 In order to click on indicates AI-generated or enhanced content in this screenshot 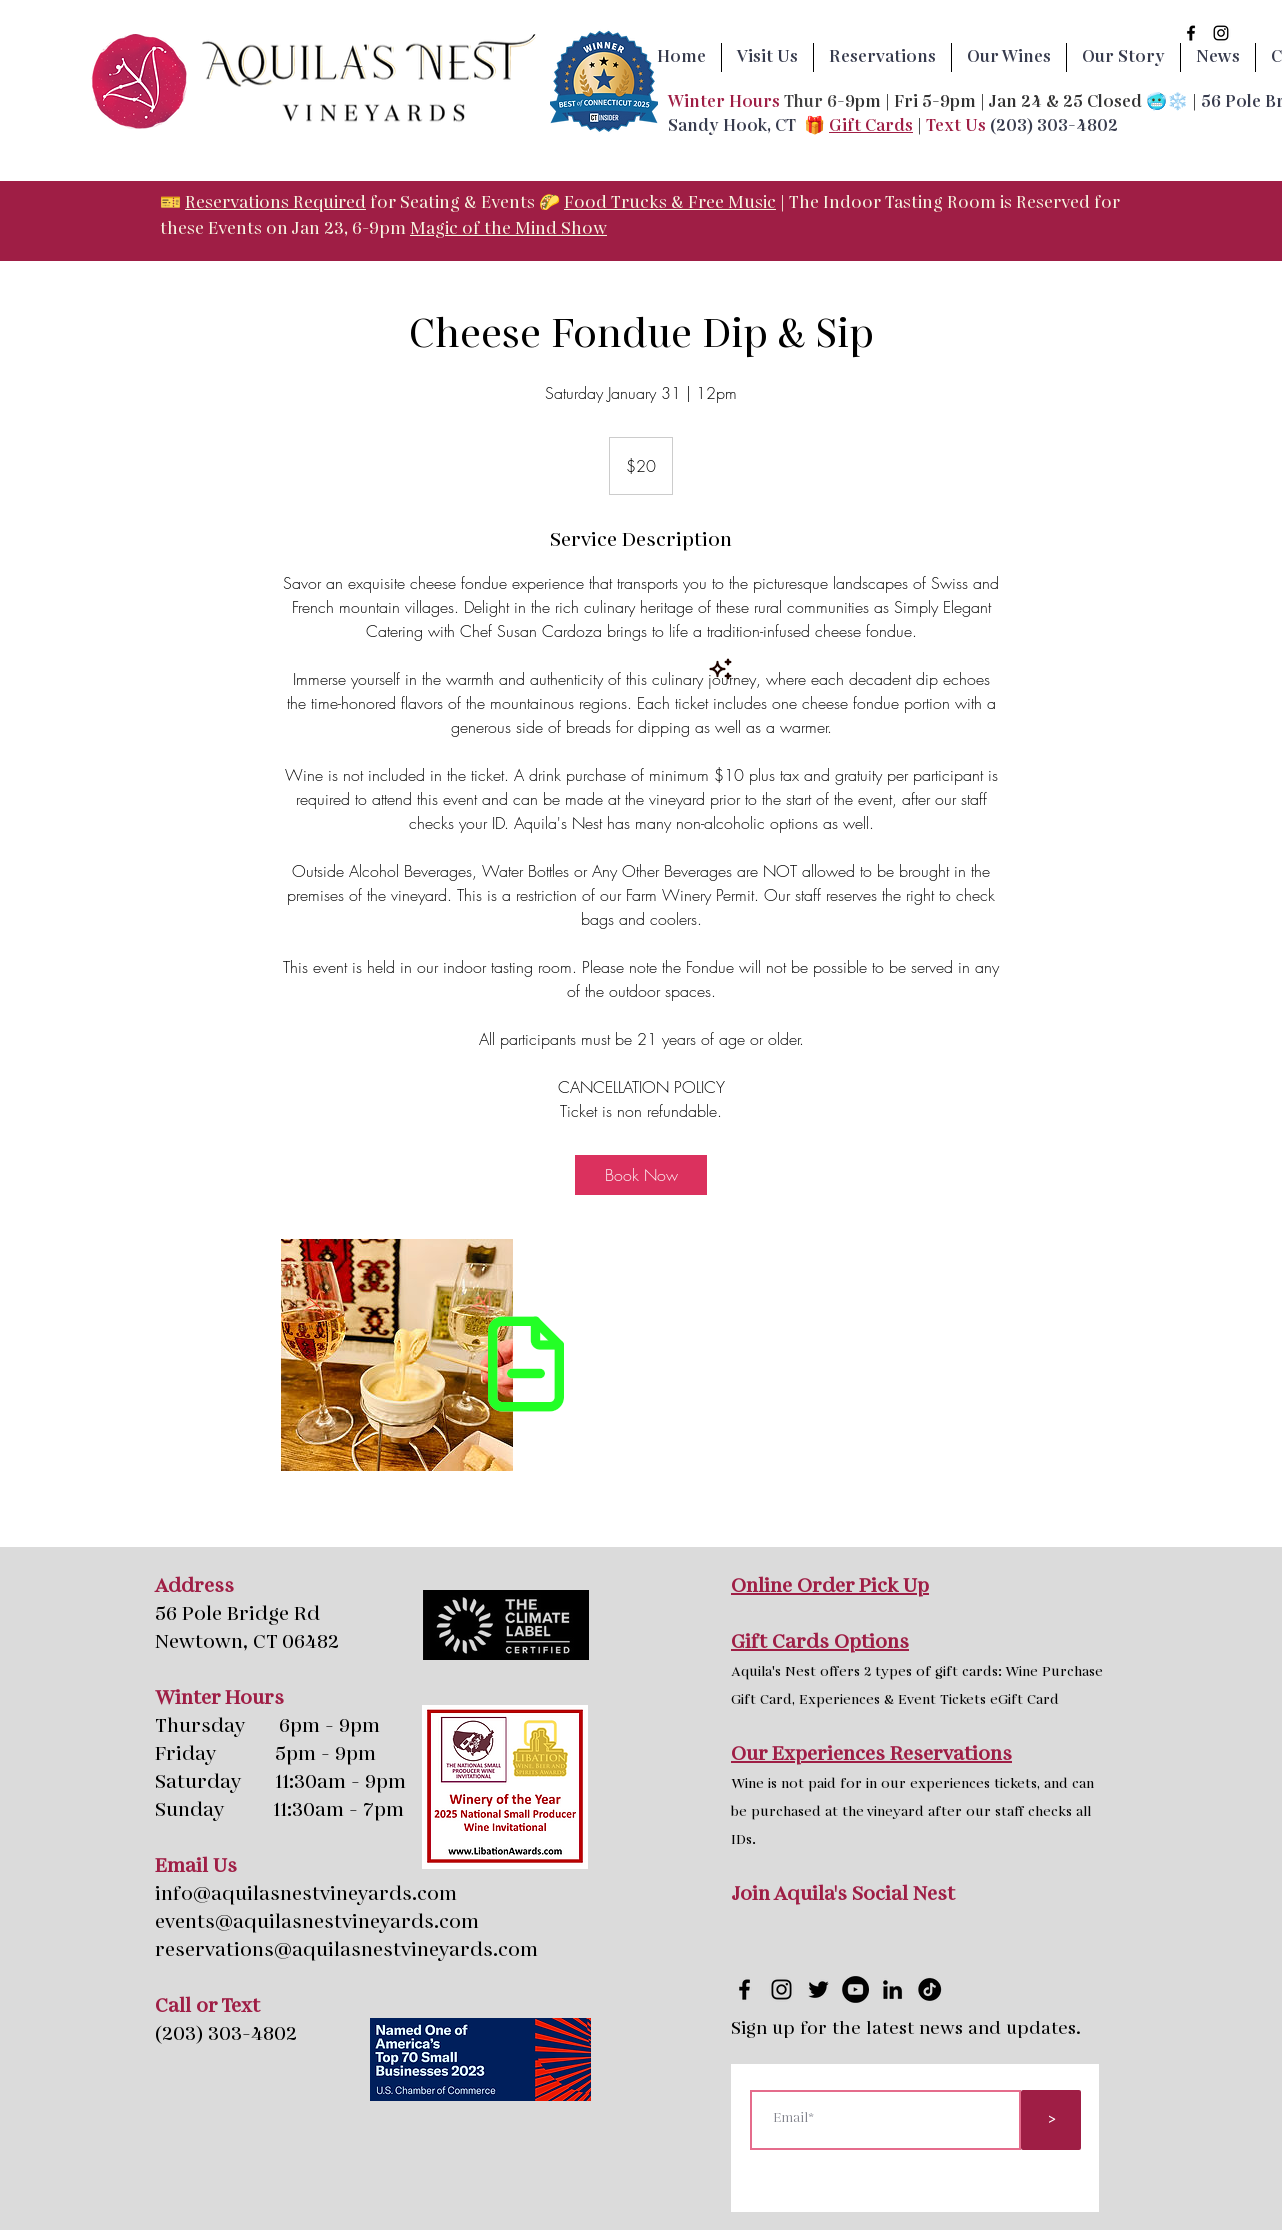, I will do `click(721, 669)`.